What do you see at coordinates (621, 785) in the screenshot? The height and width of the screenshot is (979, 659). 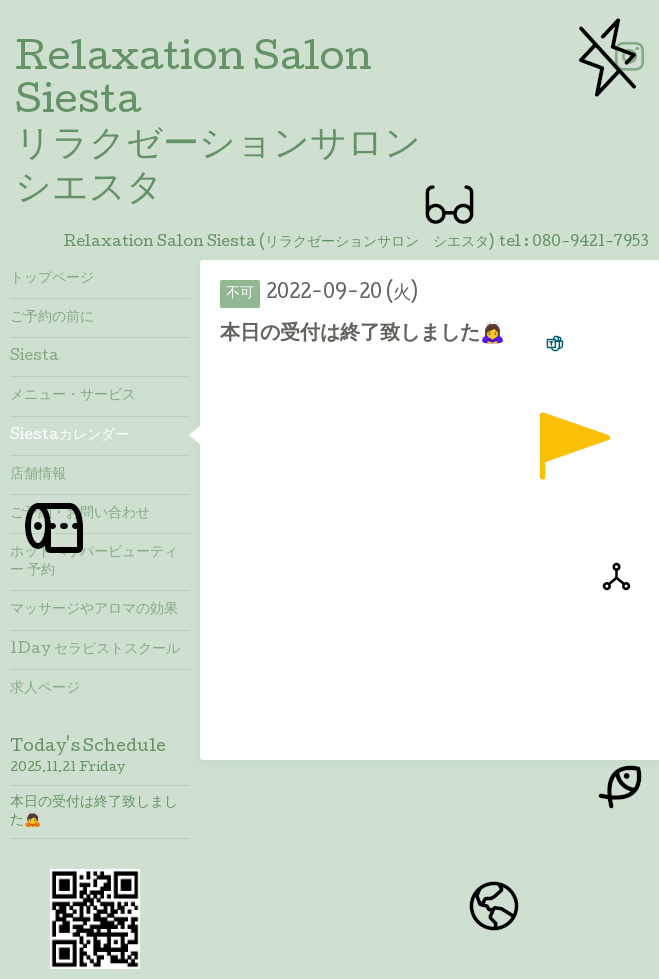 I see `indicates seafood or fish-related content` at bounding box center [621, 785].